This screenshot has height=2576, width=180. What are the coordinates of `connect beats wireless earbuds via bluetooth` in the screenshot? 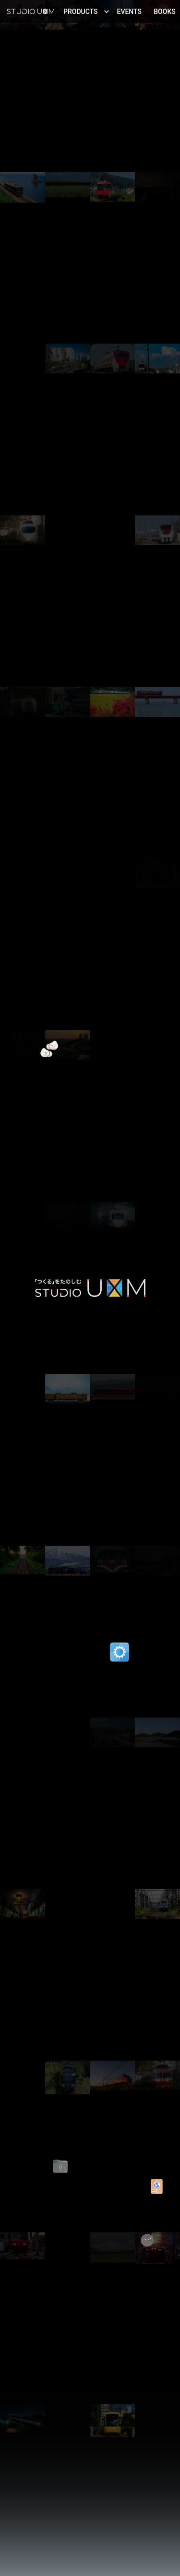 It's located at (49, 1049).